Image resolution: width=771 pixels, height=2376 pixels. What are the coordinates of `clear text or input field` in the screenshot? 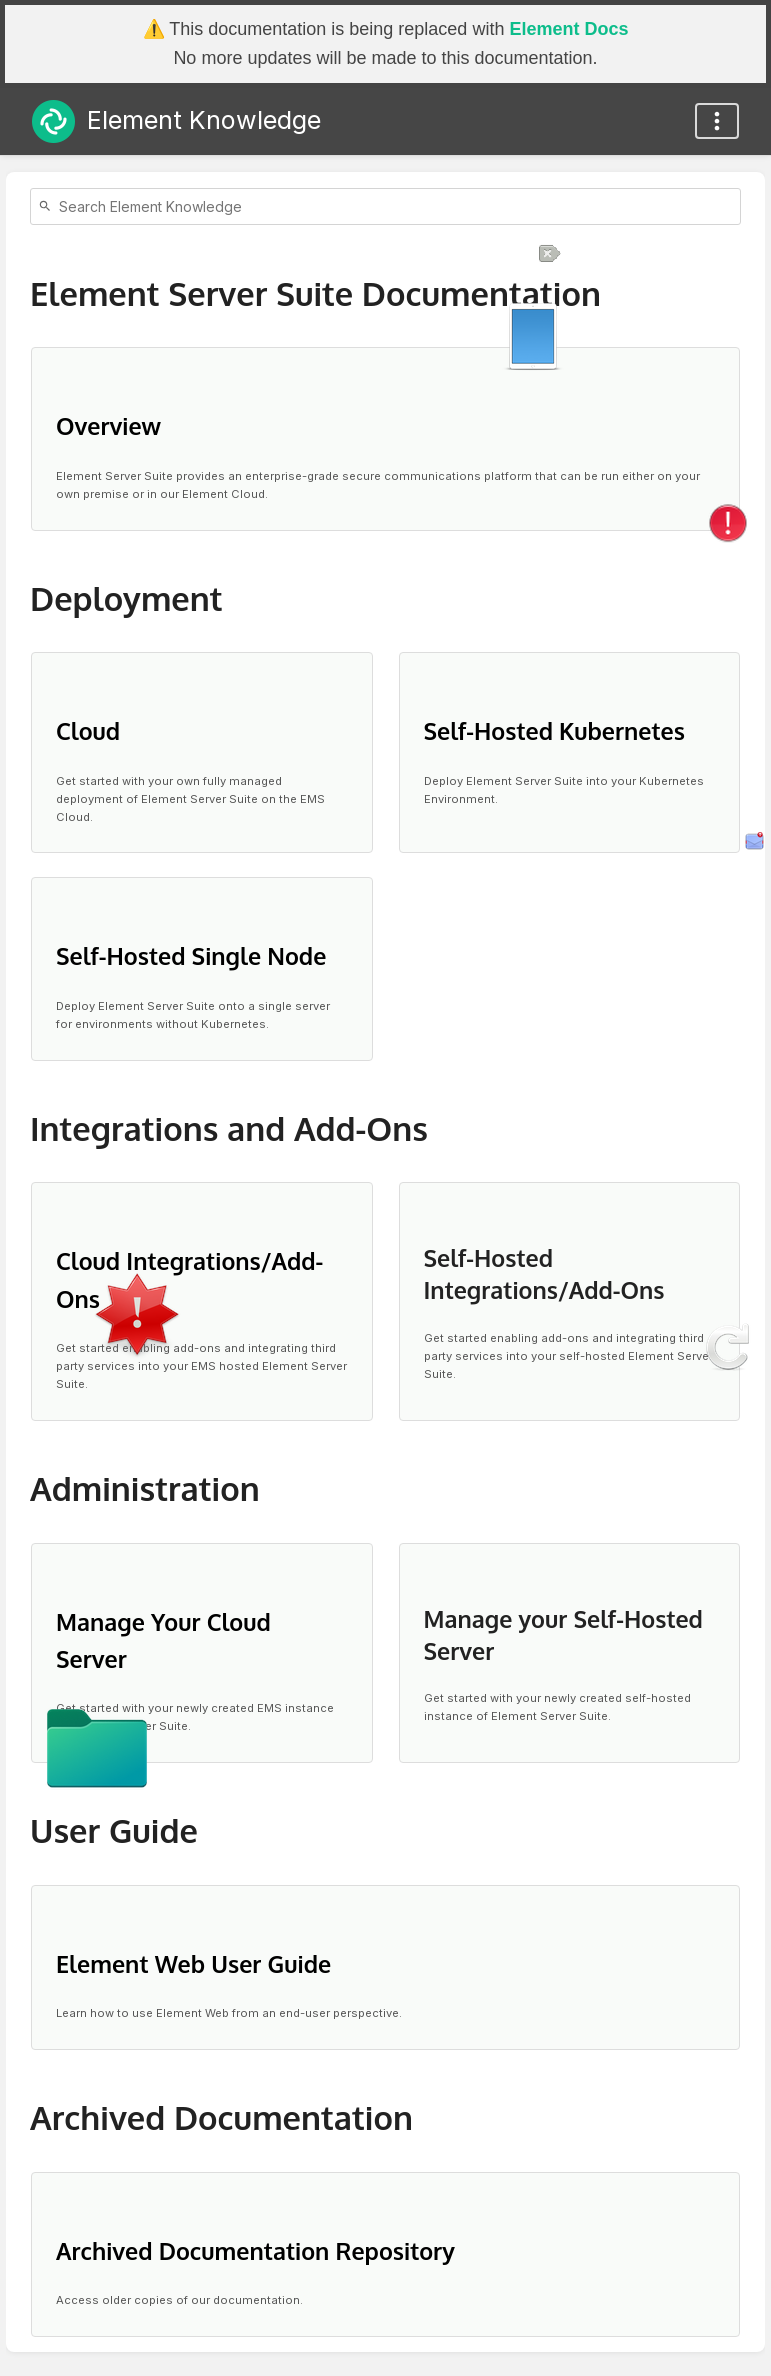 It's located at (551, 253).